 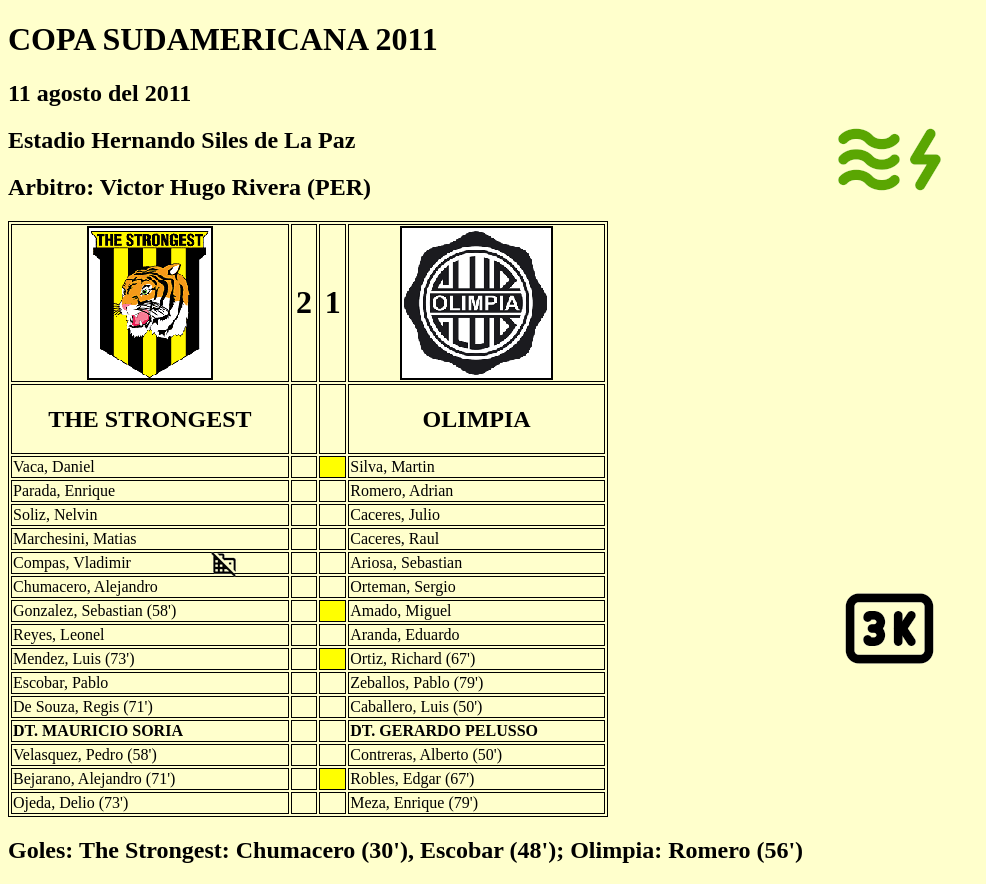 What do you see at coordinates (889, 159) in the screenshot?
I see `hydroelectric power generation` at bounding box center [889, 159].